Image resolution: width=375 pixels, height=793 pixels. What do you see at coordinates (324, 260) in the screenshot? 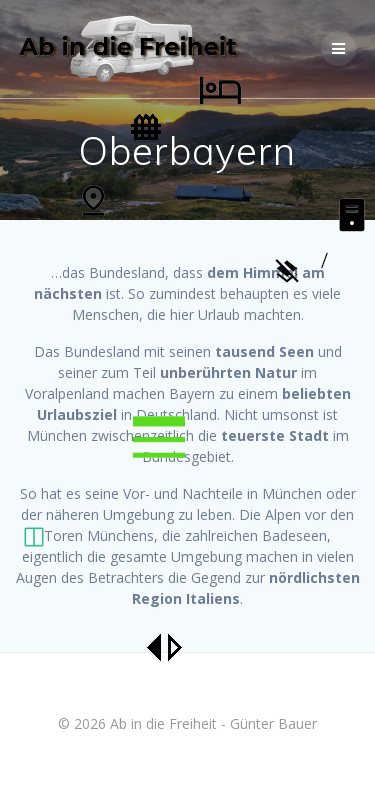
I see `indicates a disabled or unavailable feature` at bounding box center [324, 260].